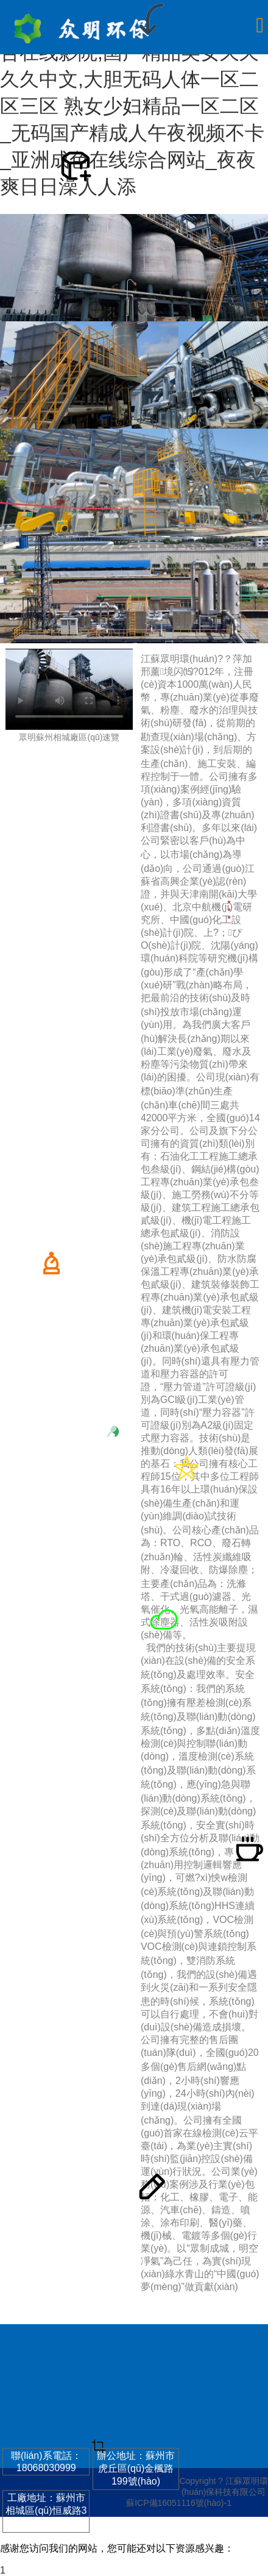 This screenshot has height=2576, width=268. Describe the element at coordinates (164, 1619) in the screenshot. I see `access cloud storage` at that location.